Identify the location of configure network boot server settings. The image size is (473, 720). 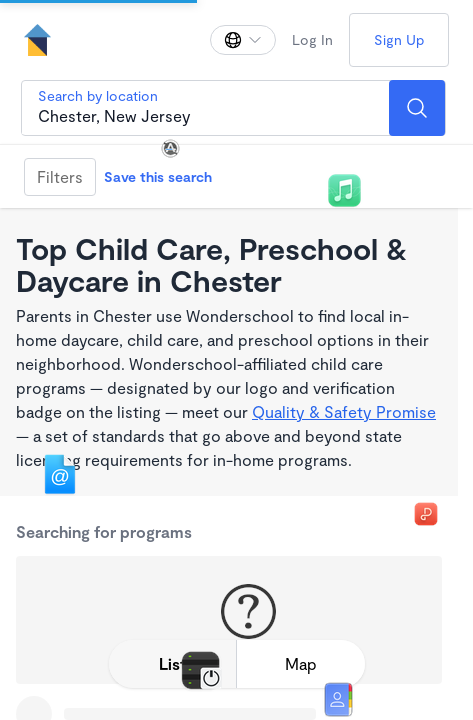
(201, 671).